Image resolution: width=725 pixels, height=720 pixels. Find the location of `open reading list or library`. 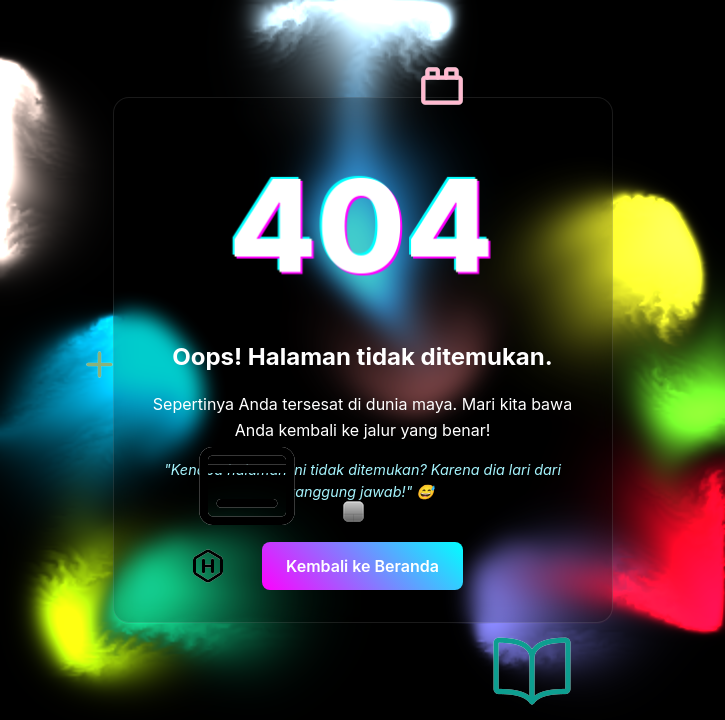

open reading list or library is located at coordinates (532, 671).